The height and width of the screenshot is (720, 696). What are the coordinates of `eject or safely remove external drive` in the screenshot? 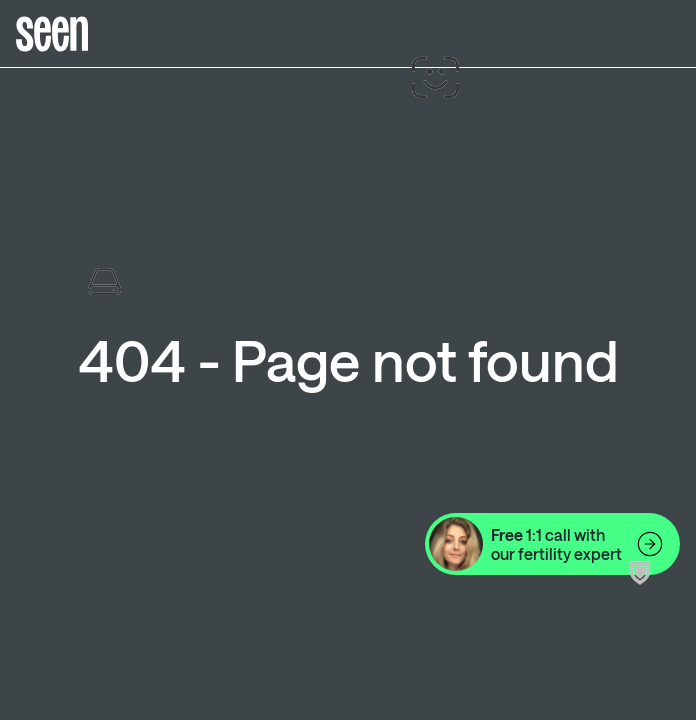 It's located at (104, 280).